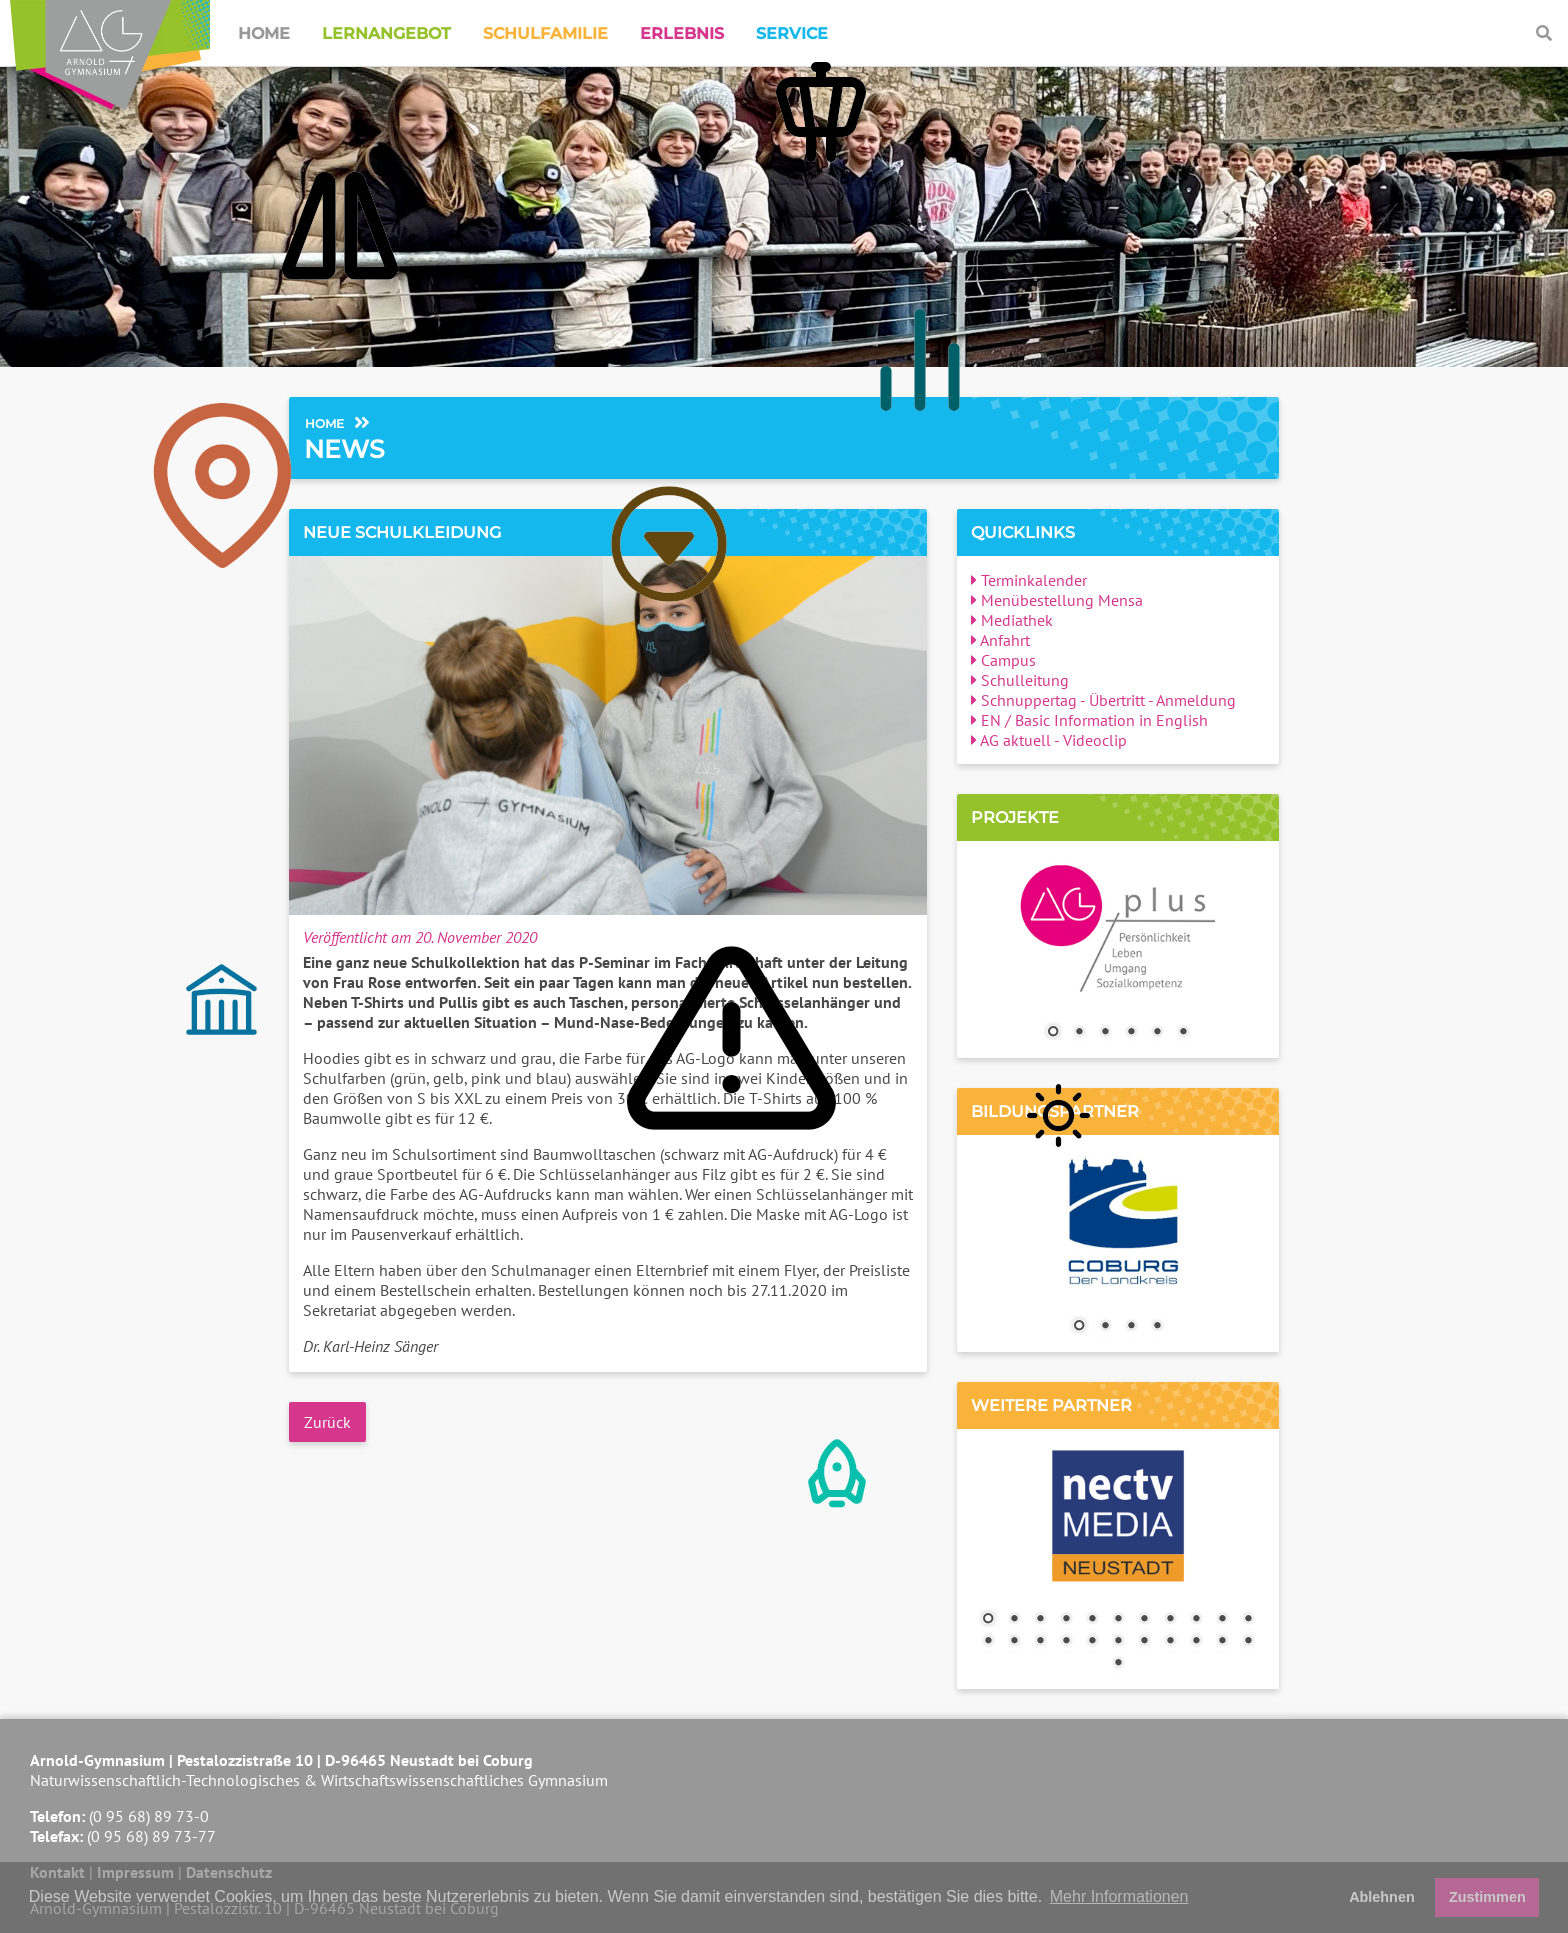  Describe the element at coordinates (221, 999) in the screenshot. I see `access library or archives` at that location.